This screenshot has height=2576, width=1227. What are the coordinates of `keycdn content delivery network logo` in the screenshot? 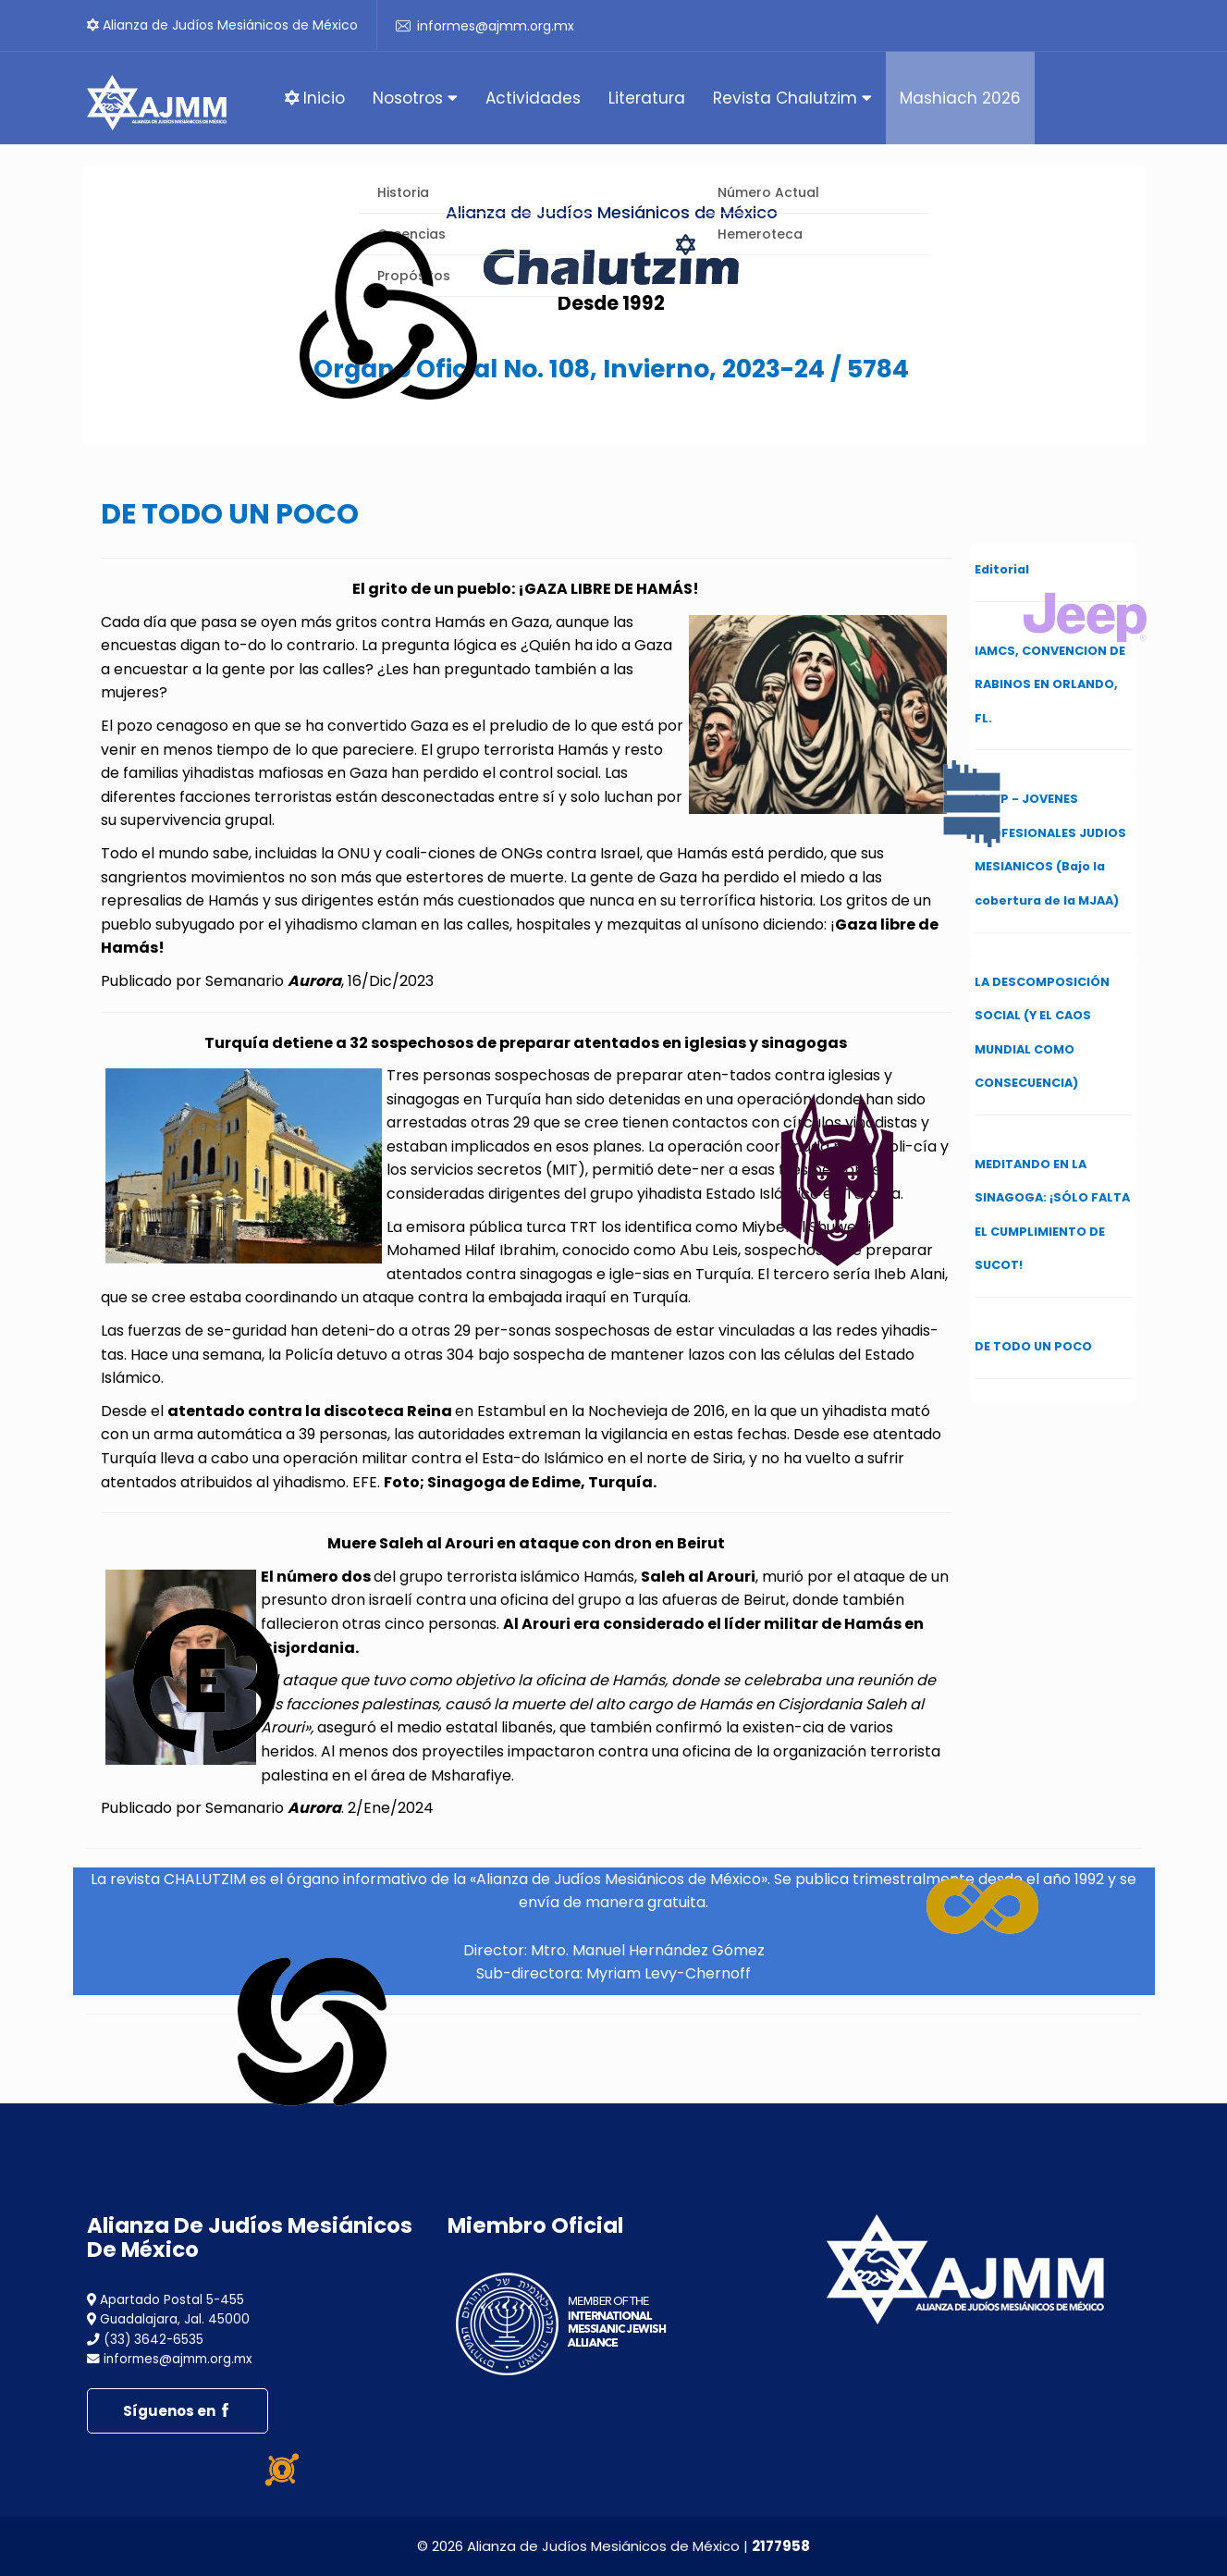 It's located at (282, 2470).